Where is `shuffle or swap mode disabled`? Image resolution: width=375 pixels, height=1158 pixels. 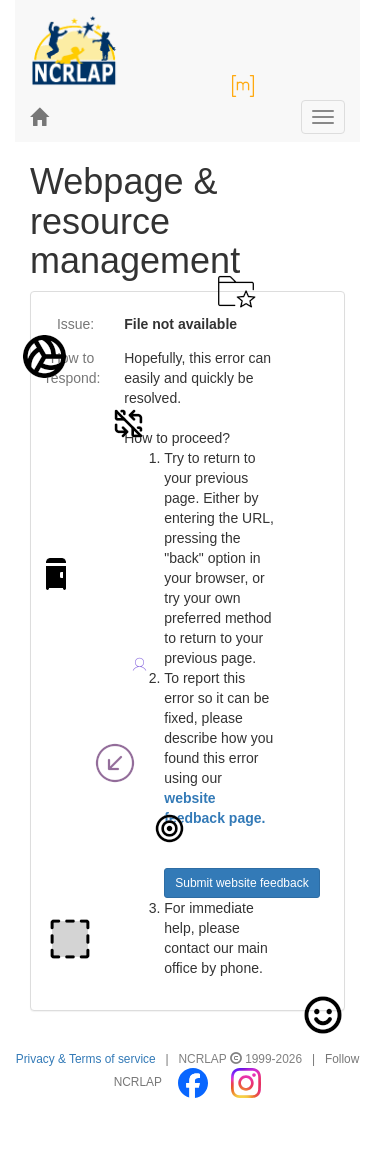 shuffle or swap mode disabled is located at coordinates (128, 423).